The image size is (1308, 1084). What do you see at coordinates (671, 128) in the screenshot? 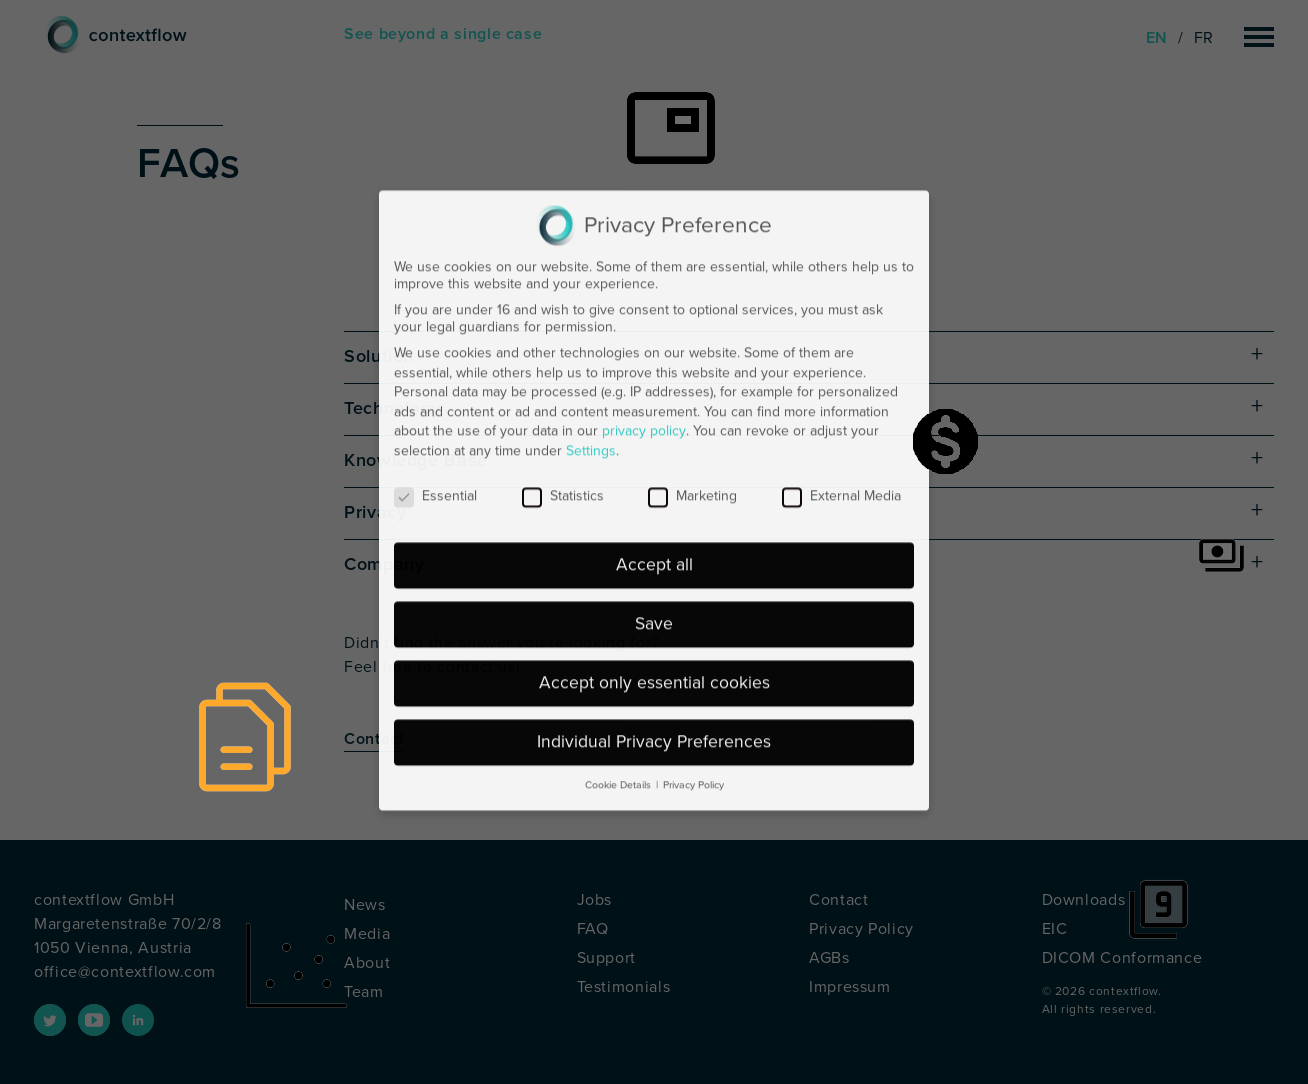
I see `enable picture-in-picture mode` at bounding box center [671, 128].